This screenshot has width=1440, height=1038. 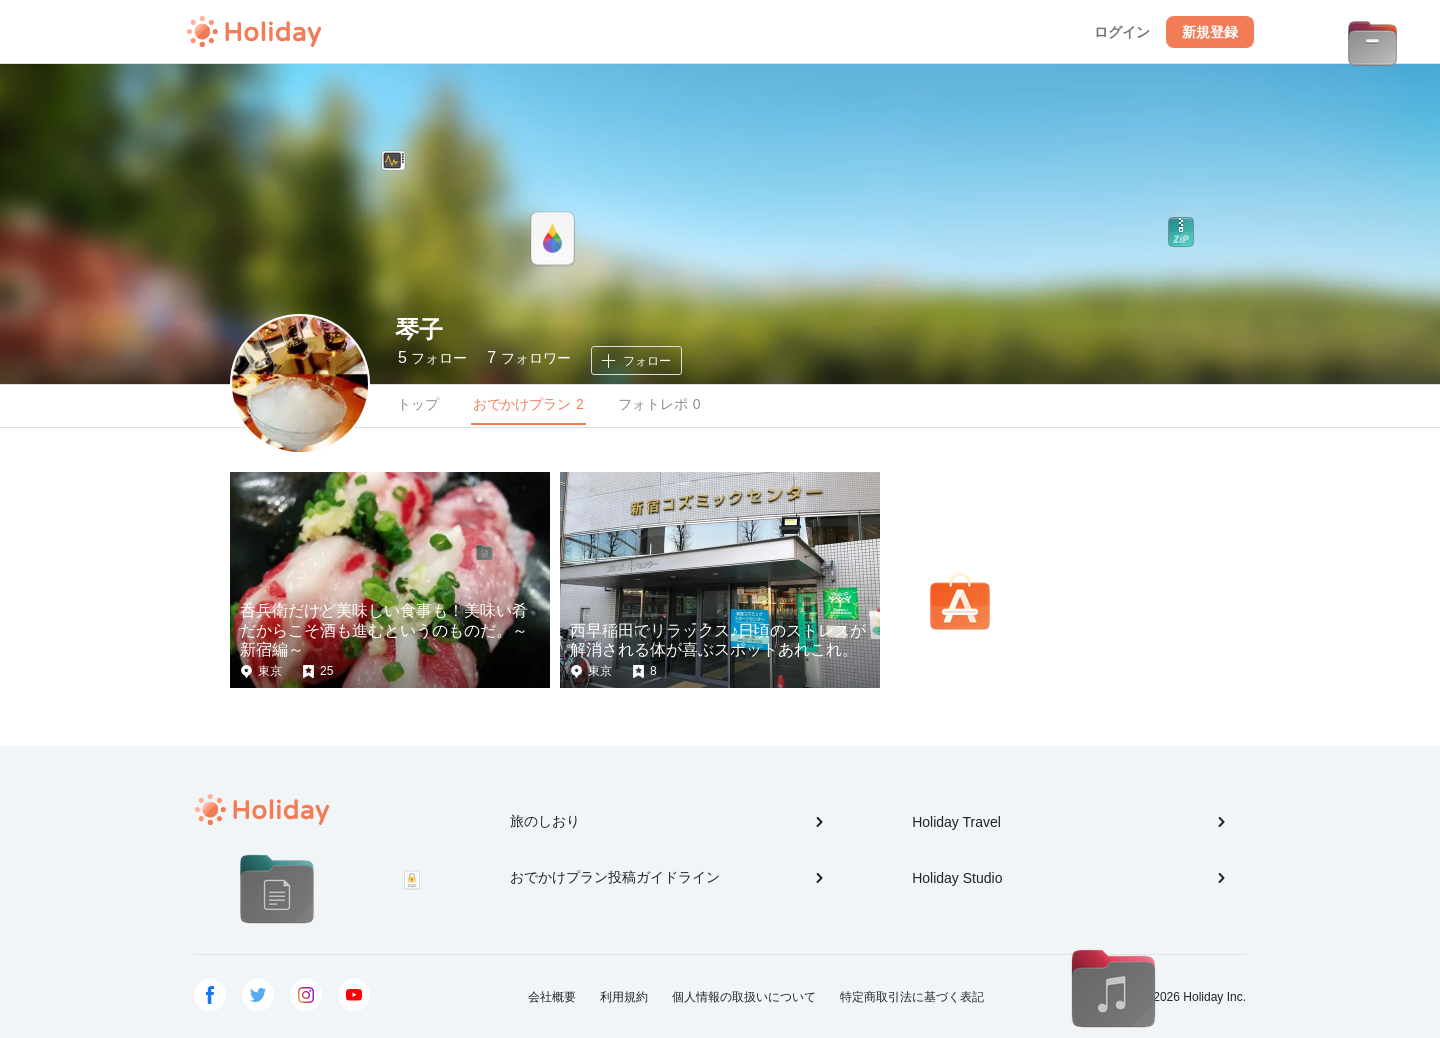 What do you see at coordinates (484, 552) in the screenshot?
I see `open your documents folder` at bounding box center [484, 552].